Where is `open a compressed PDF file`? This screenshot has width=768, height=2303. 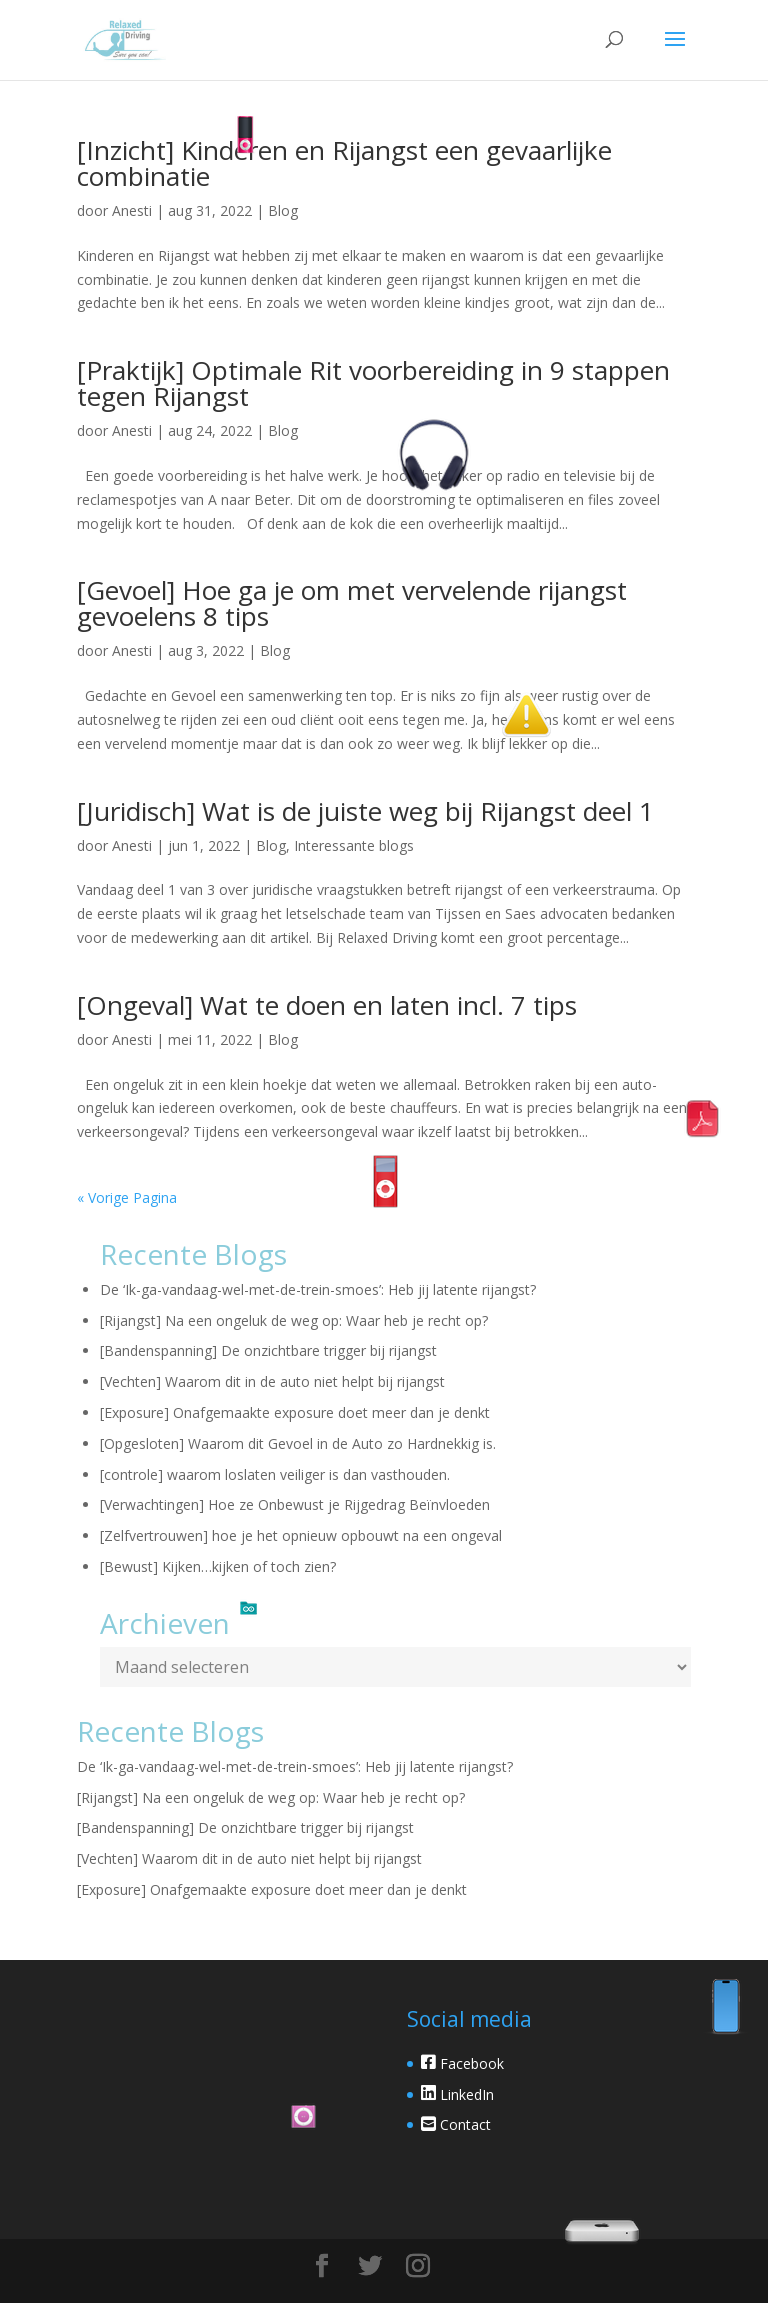 open a compressed PDF file is located at coordinates (702, 1118).